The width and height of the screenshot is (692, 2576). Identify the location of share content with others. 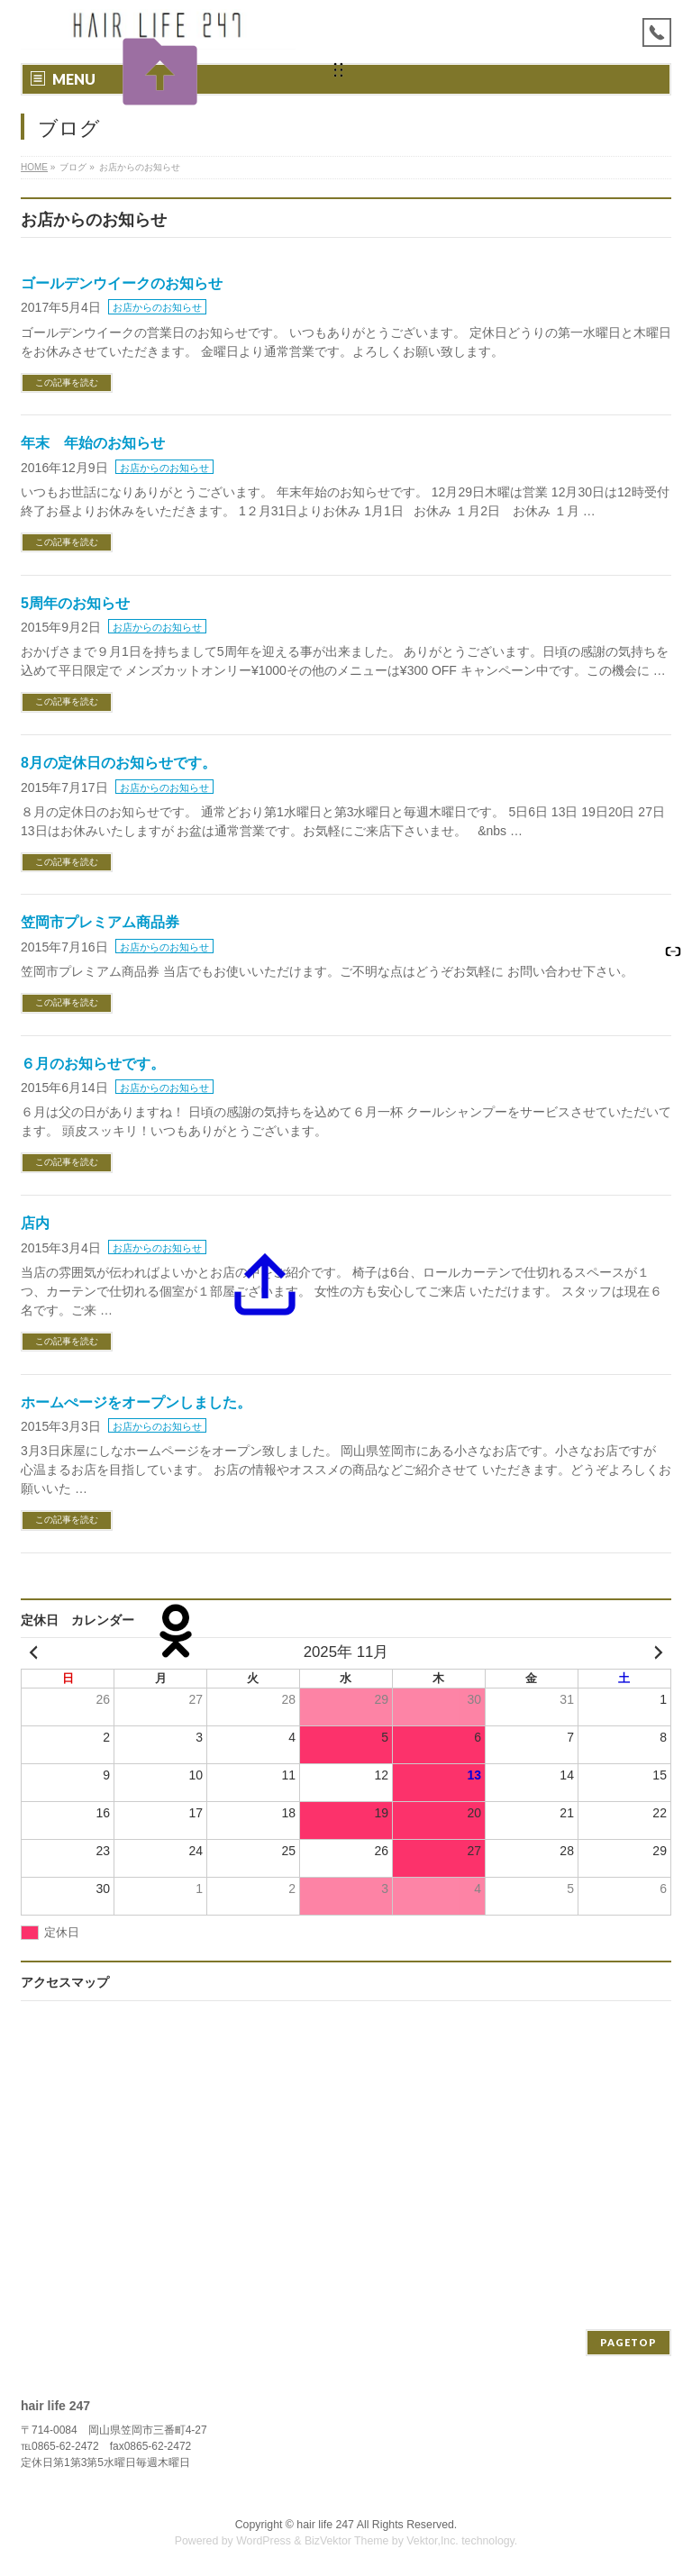
(265, 1285).